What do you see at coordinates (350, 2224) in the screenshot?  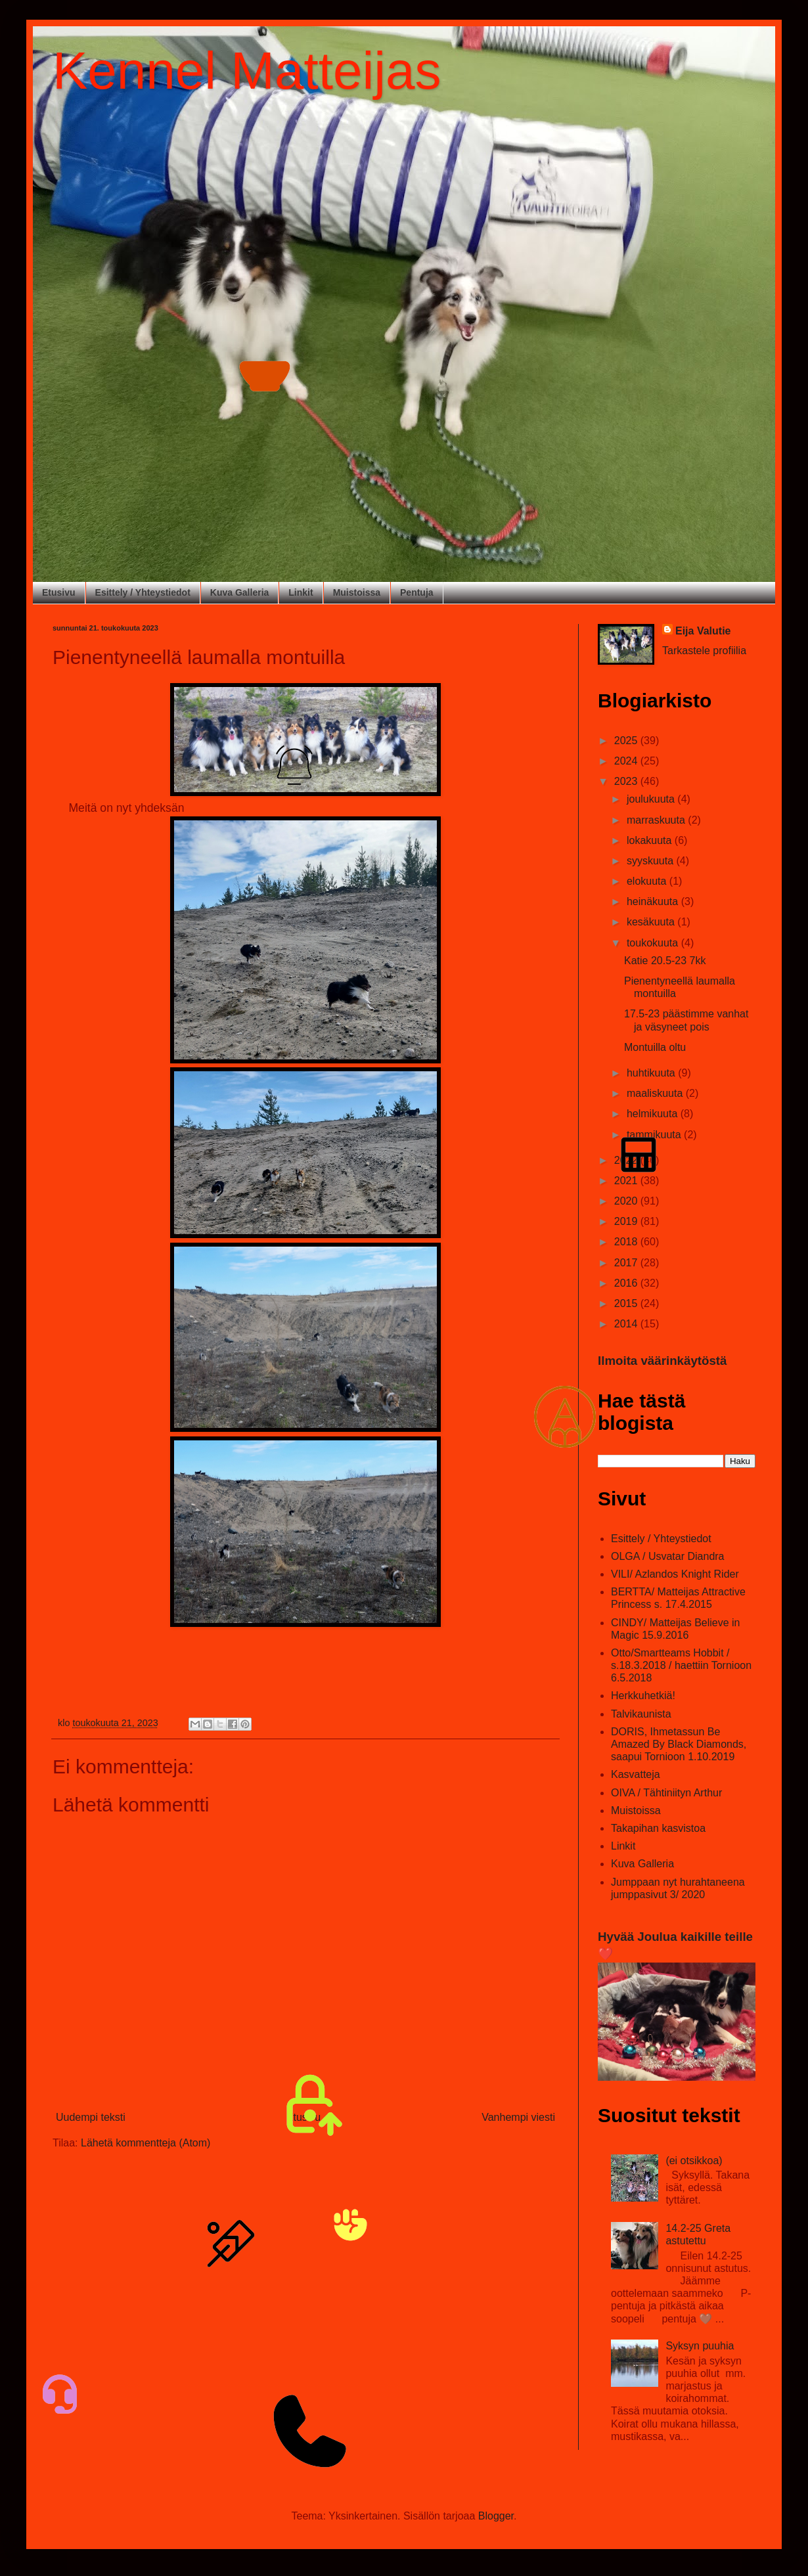 I see `indicates solidarity or support action` at bounding box center [350, 2224].